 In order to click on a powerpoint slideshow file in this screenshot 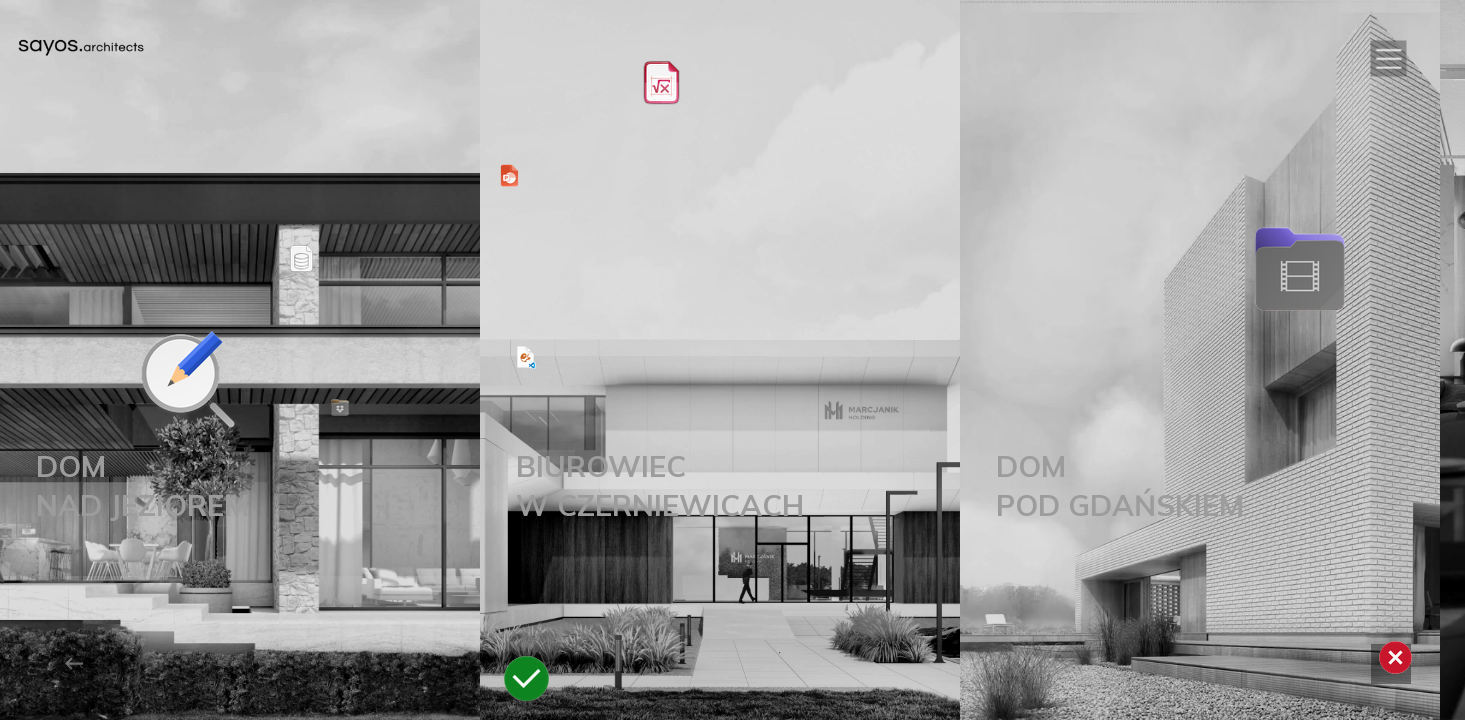, I will do `click(509, 175)`.